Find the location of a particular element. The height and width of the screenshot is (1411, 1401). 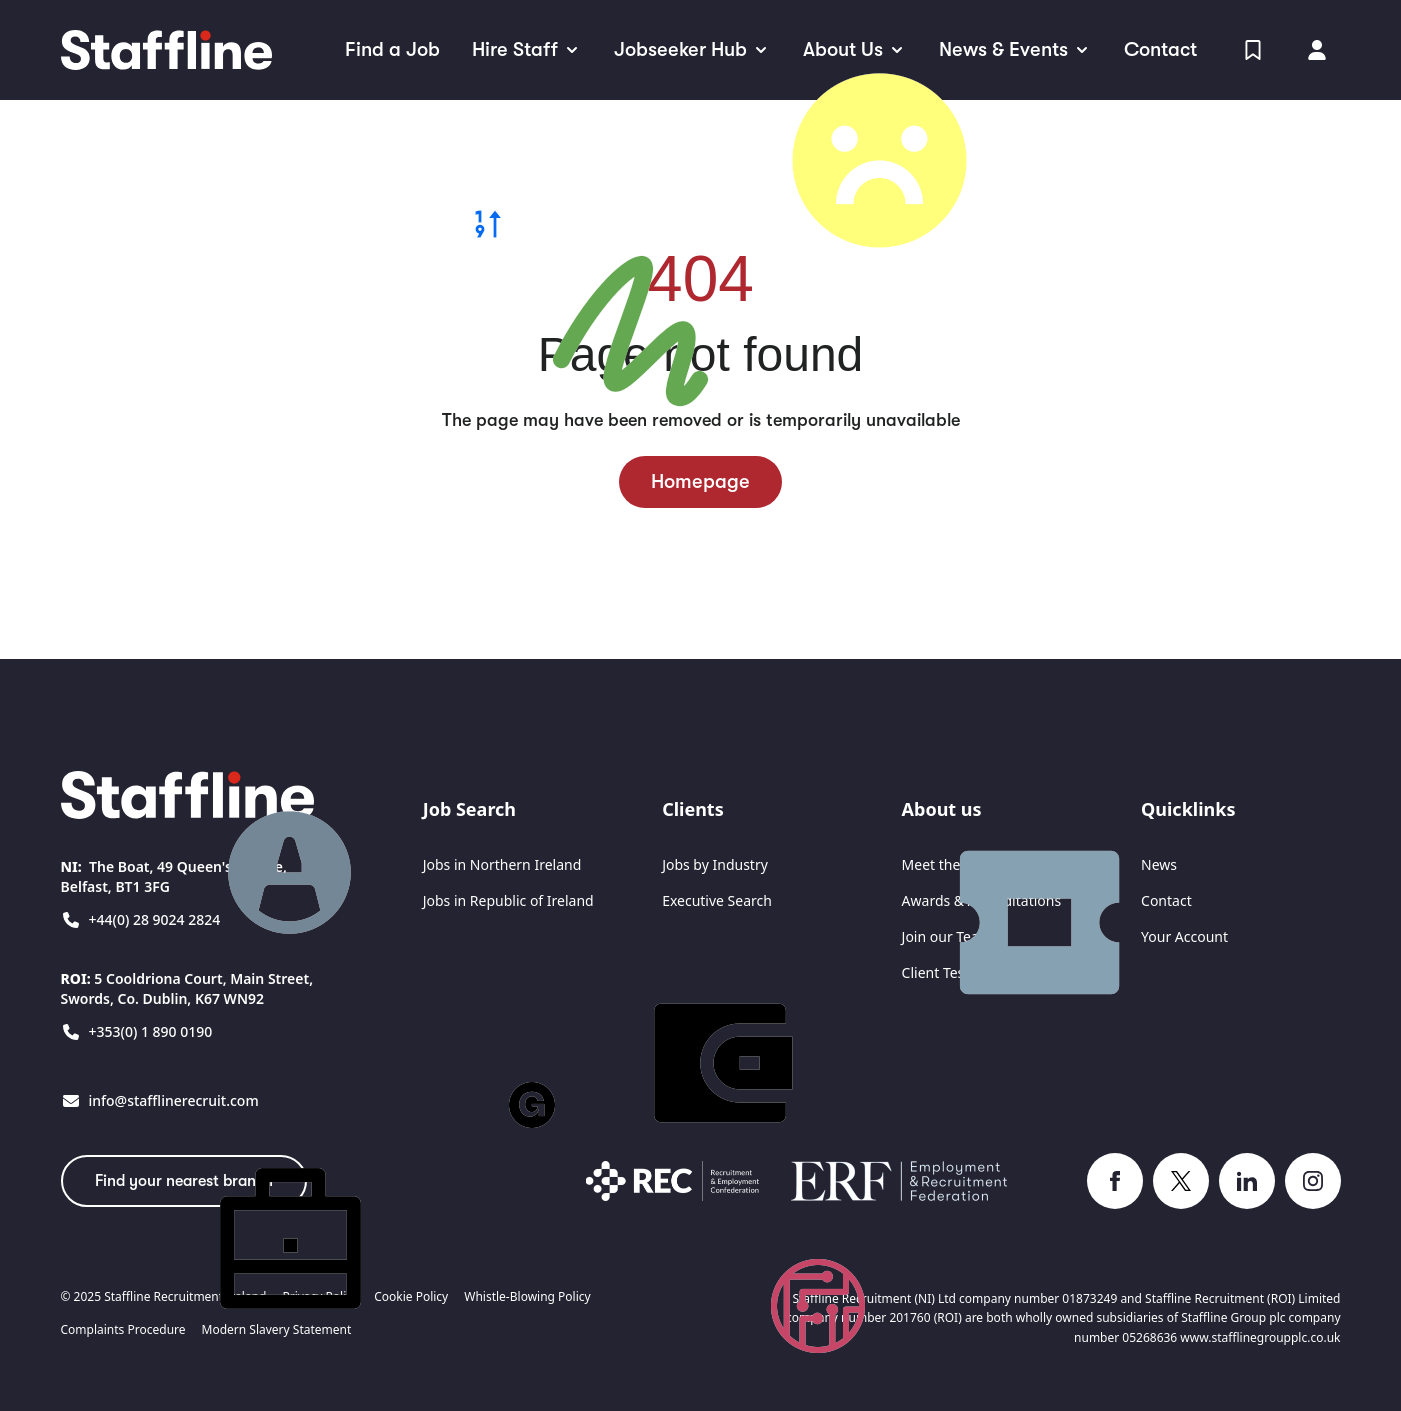

access work or business features is located at coordinates (290, 1245).